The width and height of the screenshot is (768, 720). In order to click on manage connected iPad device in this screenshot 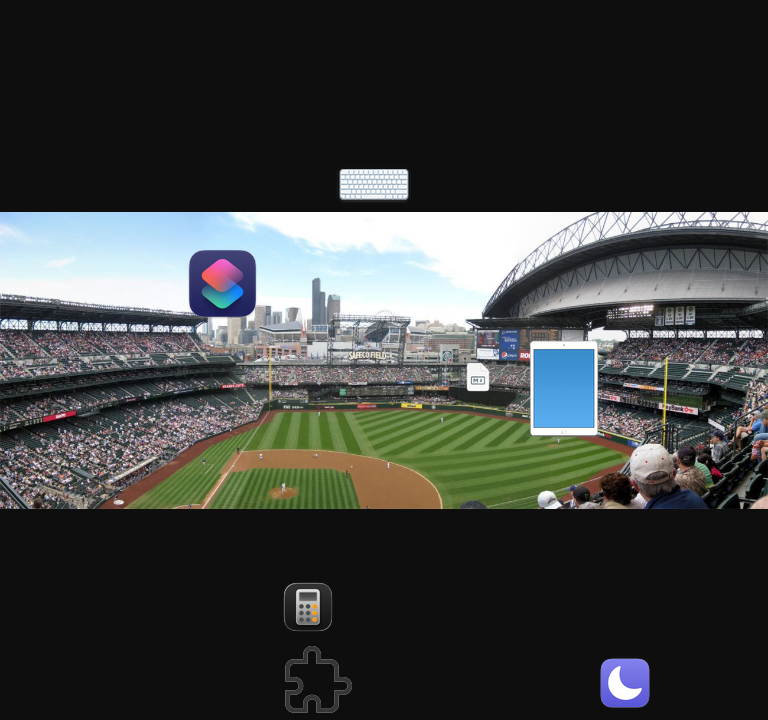, I will do `click(564, 388)`.